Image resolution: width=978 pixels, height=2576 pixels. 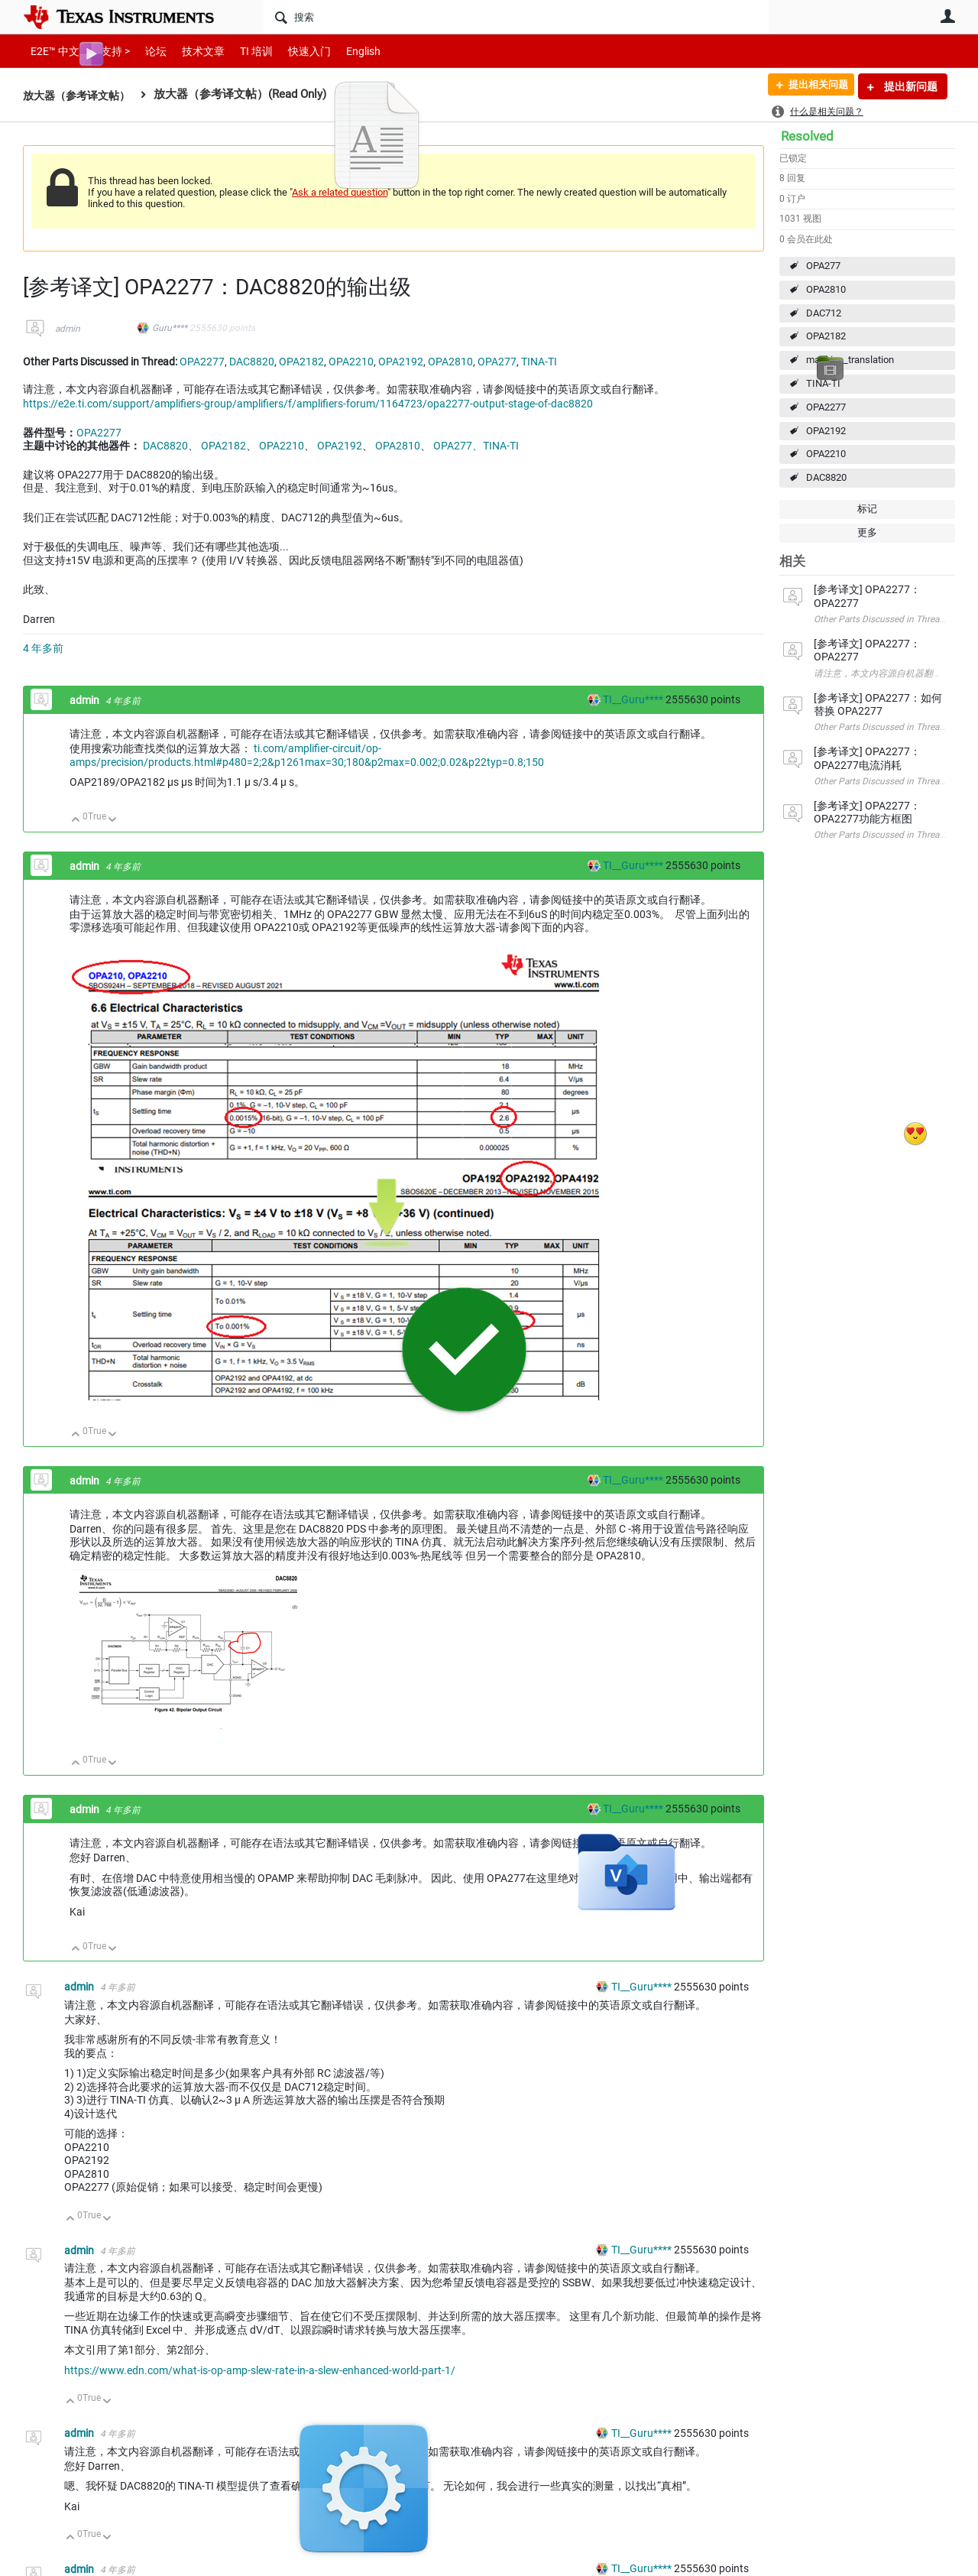 What do you see at coordinates (387, 1209) in the screenshot?
I see `save the current file or document` at bounding box center [387, 1209].